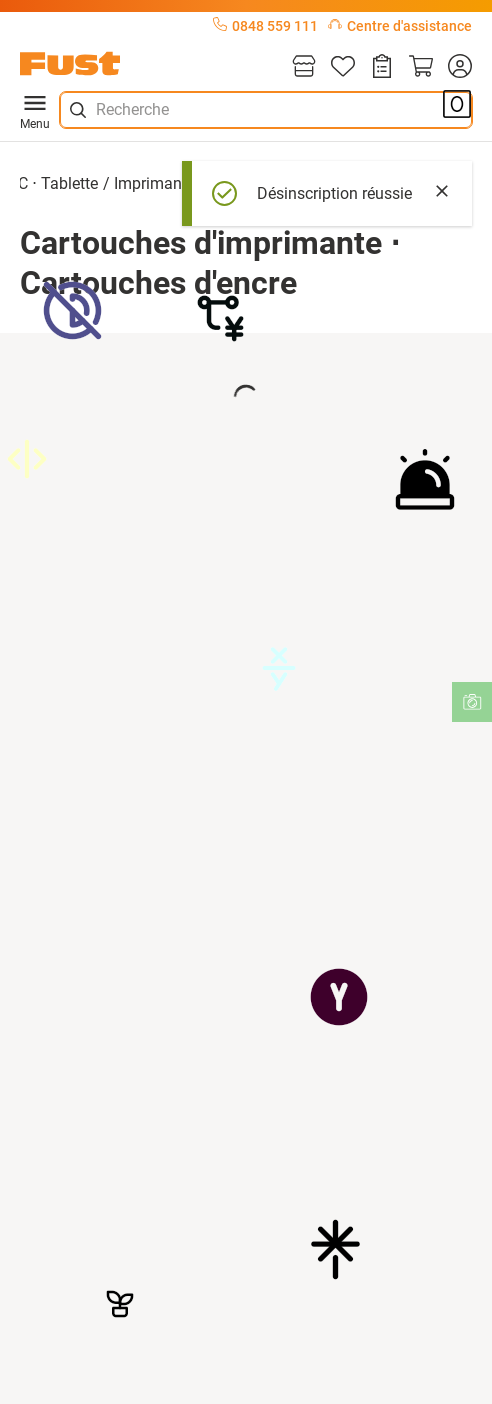  I want to click on perform division calculation, so click(279, 668).